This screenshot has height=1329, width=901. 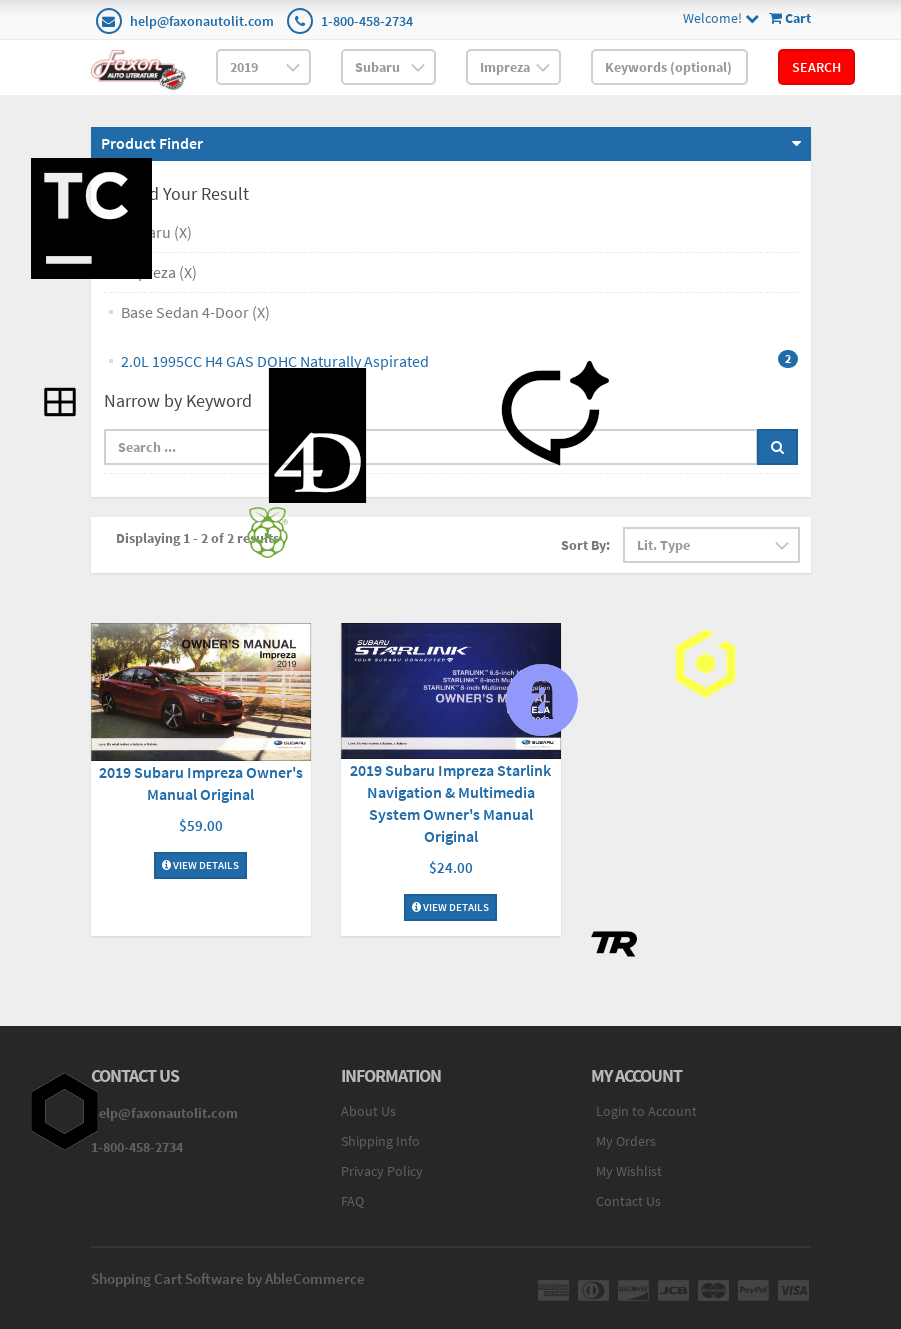 What do you see at coordinates (91, 218) in the screenshot?
I see `open teamcity build server` at bounding box center [91, 218].